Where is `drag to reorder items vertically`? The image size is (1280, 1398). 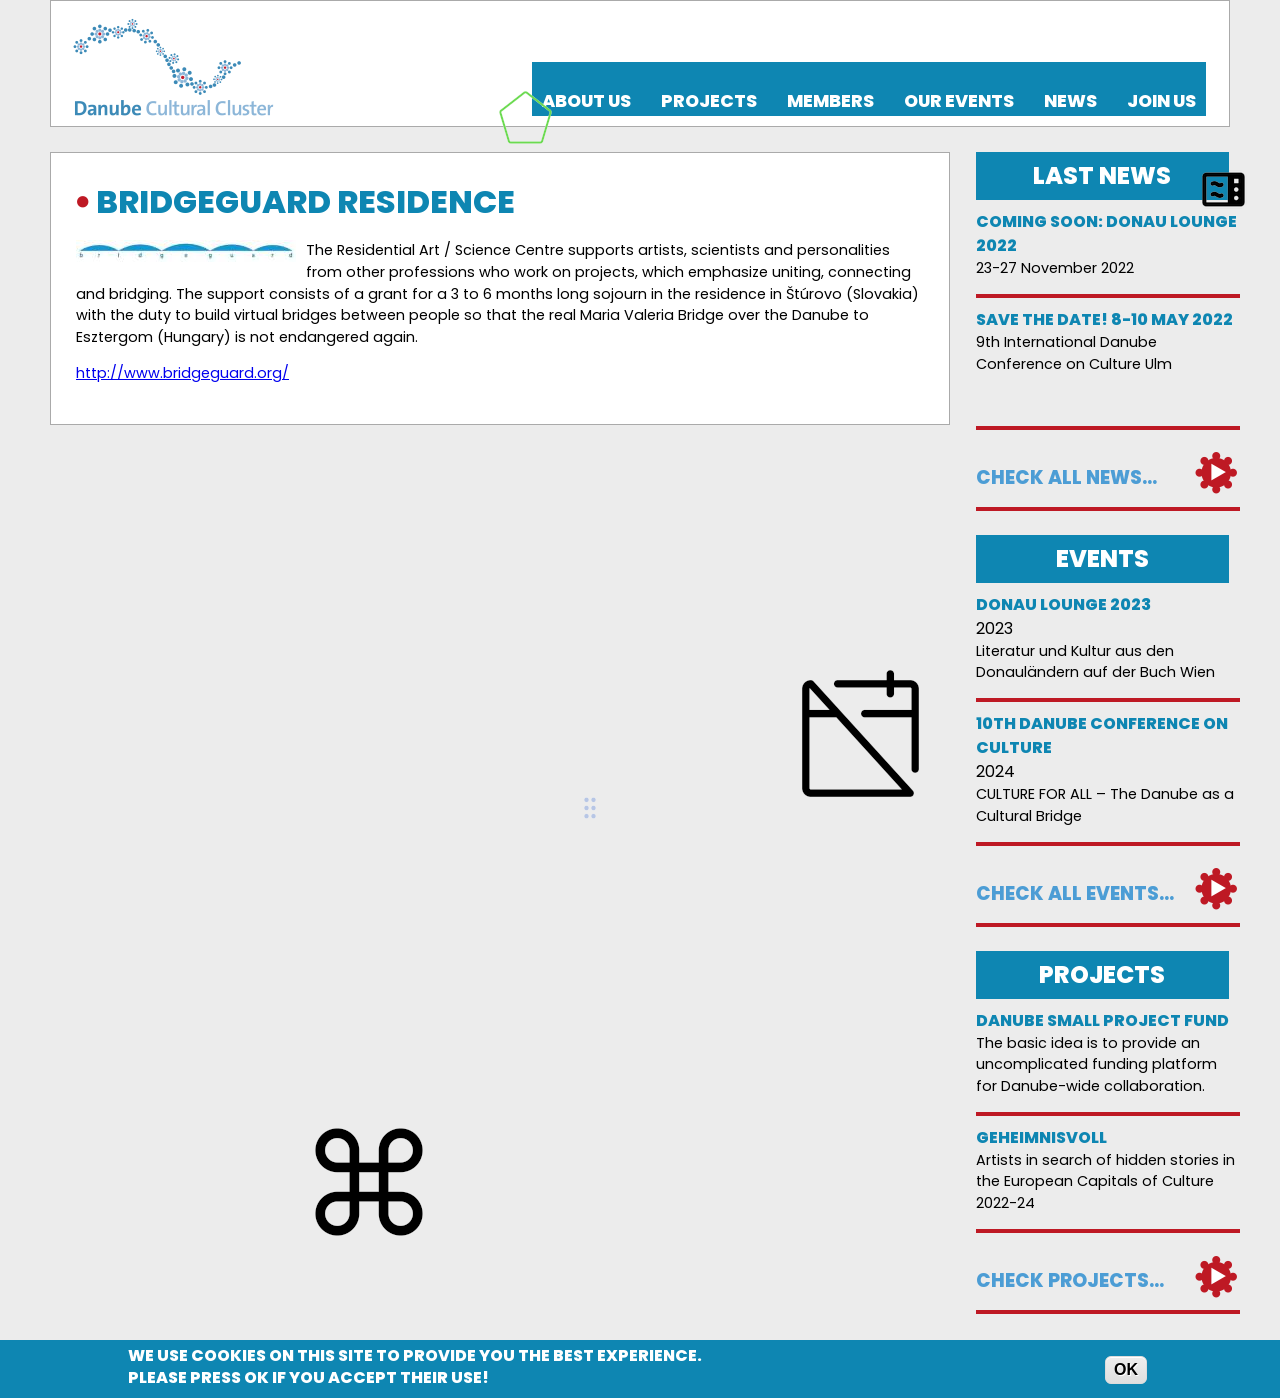
drag to reorder items vertically is located at coordinates (590, 808).